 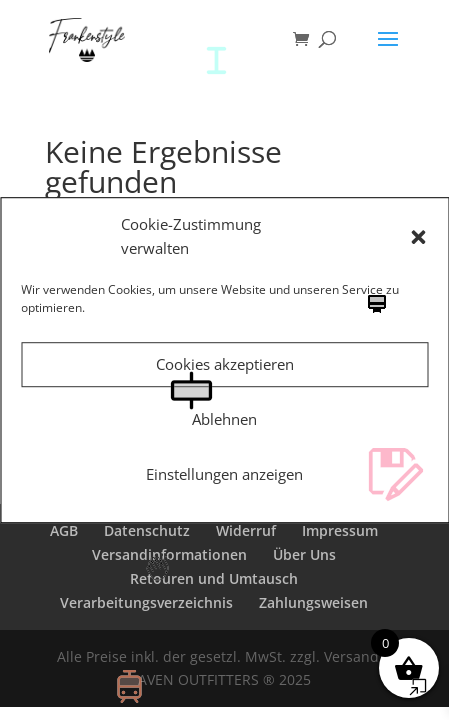 What do you see at coordinates (418, 687) in the screenshot?
I see `open content in a new window` at bounding box center [418, 687].